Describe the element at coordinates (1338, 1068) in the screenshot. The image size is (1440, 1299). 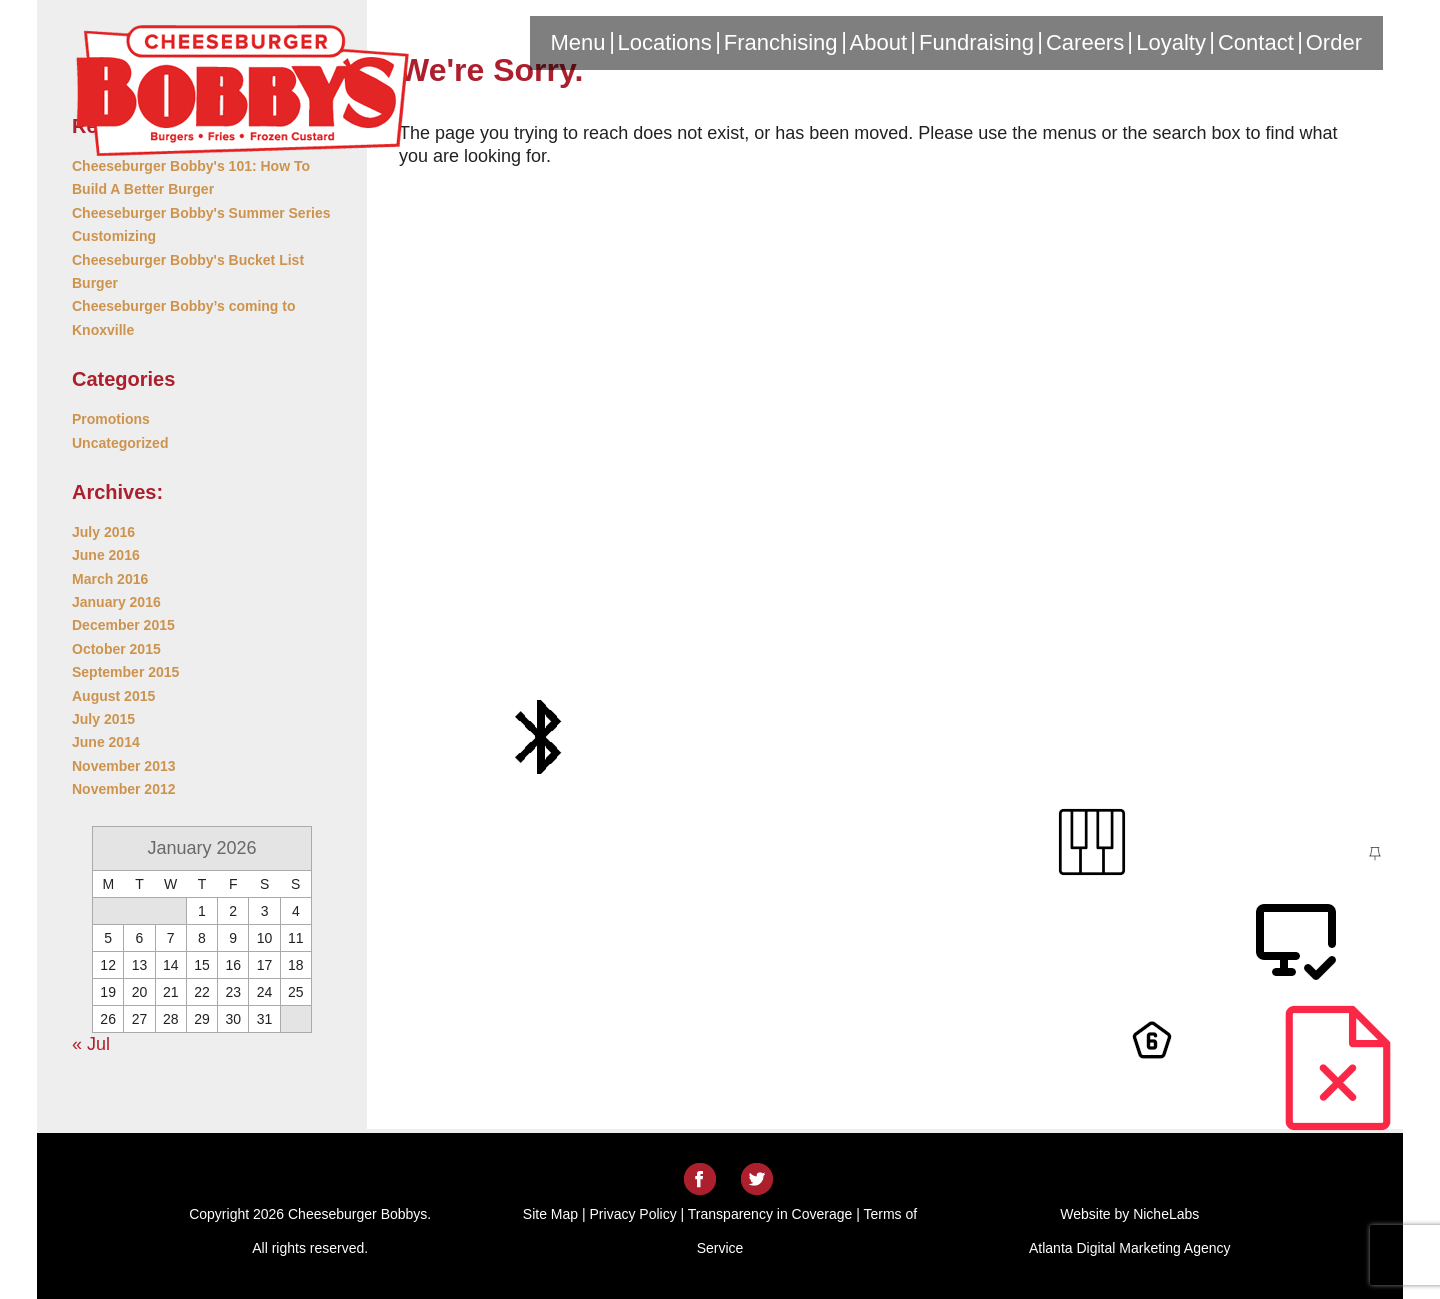
I see `delete or remove a file` at that location.